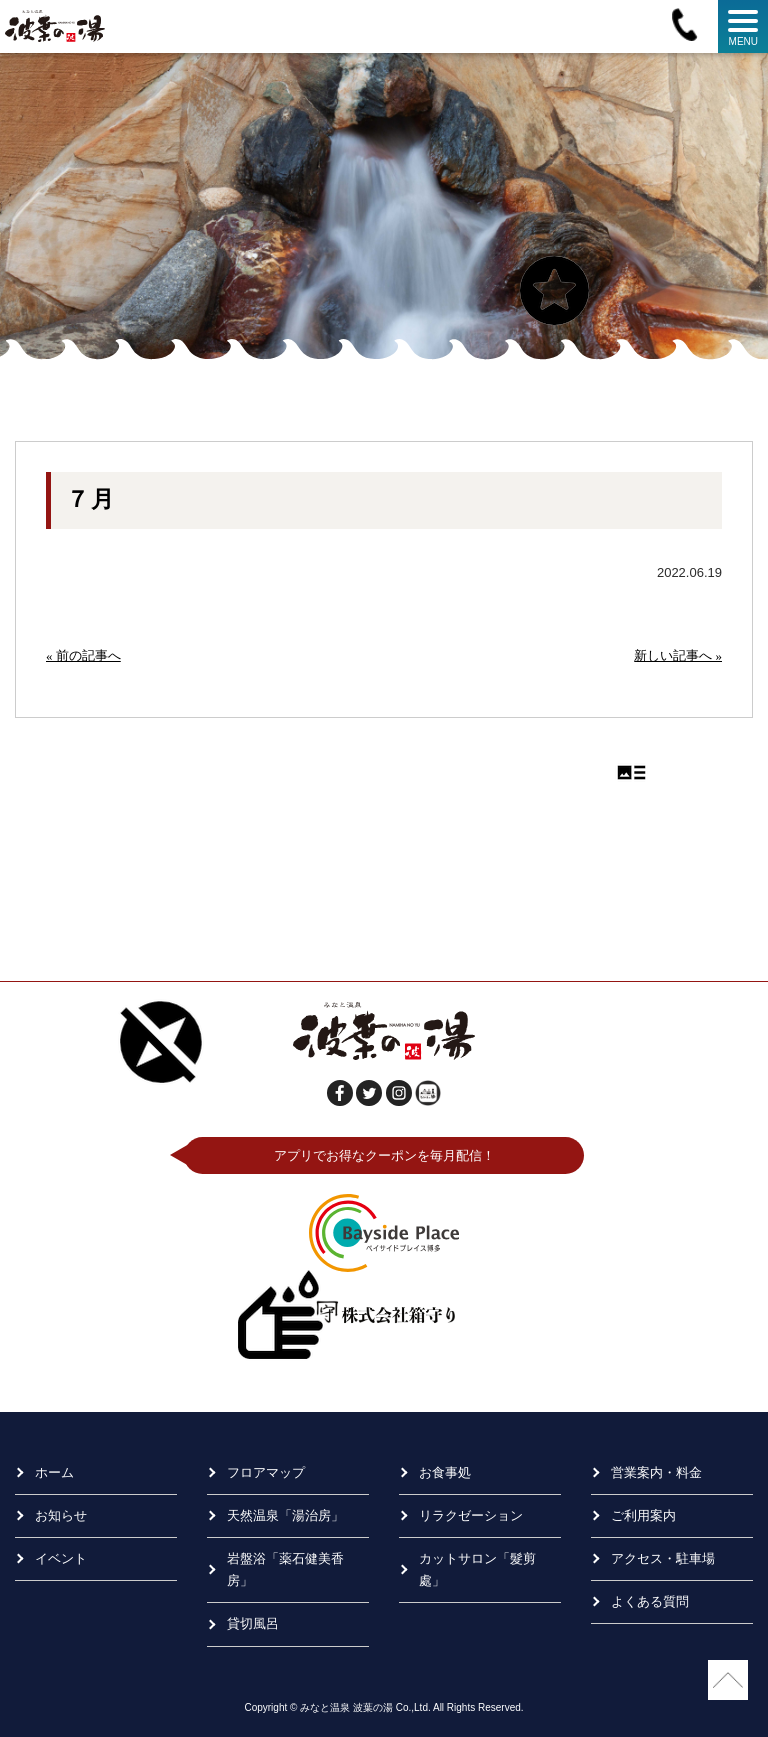 The image size is (768, 1737). What do you see at coordinates (161, 1042) in the screenshot?
I see `disable compass or navigation mode` at bounding box center [161, 1042].